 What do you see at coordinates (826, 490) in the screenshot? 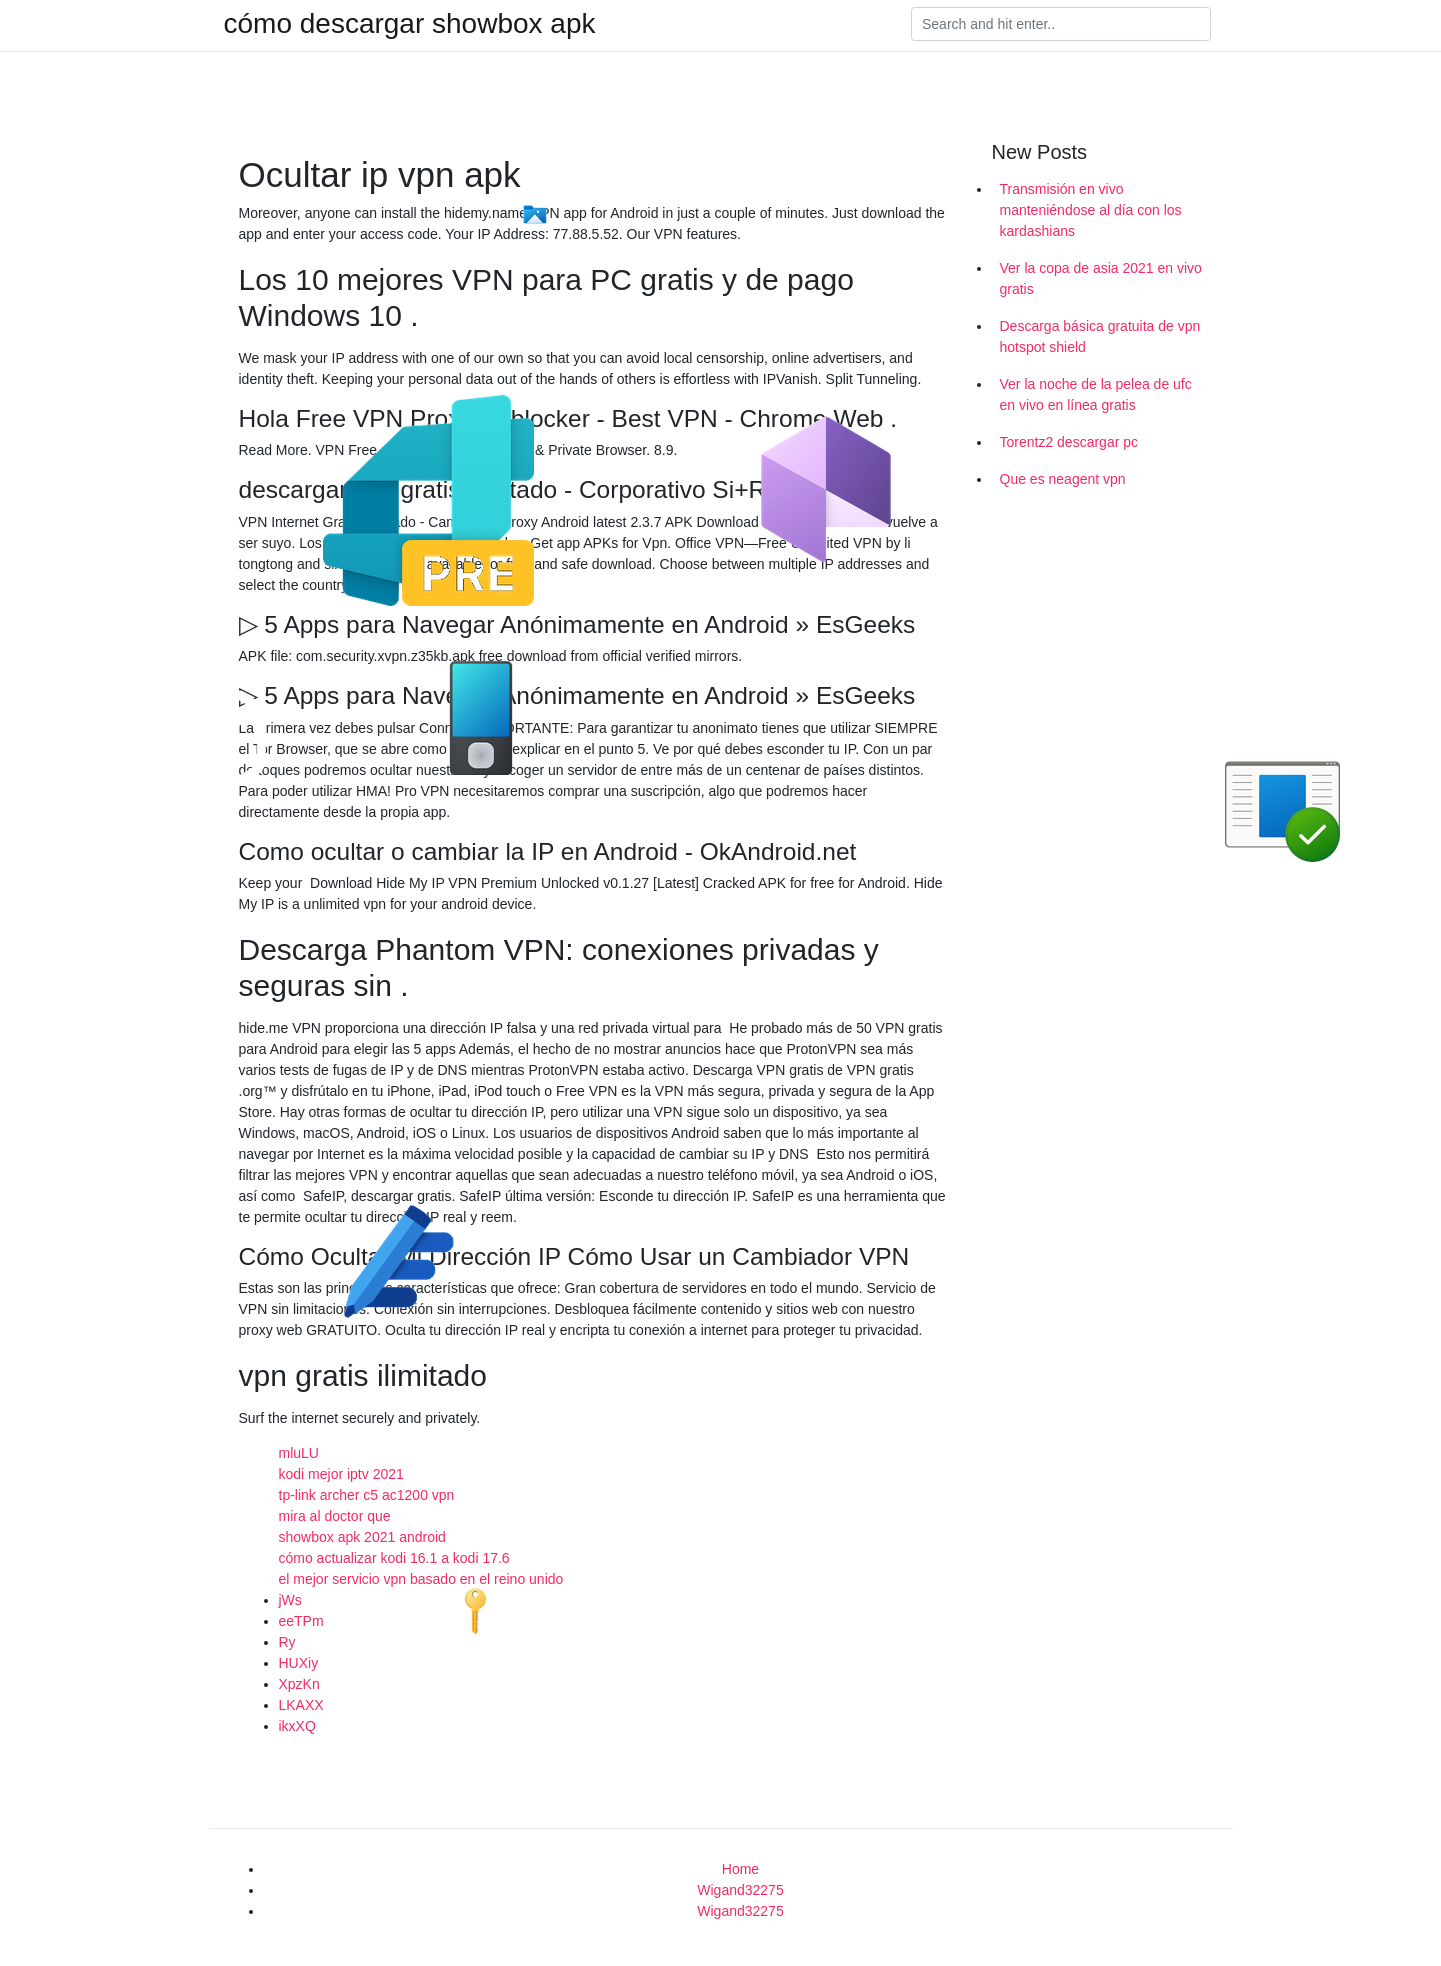
I see `open layout or design application` at bounding box center [826, 490].